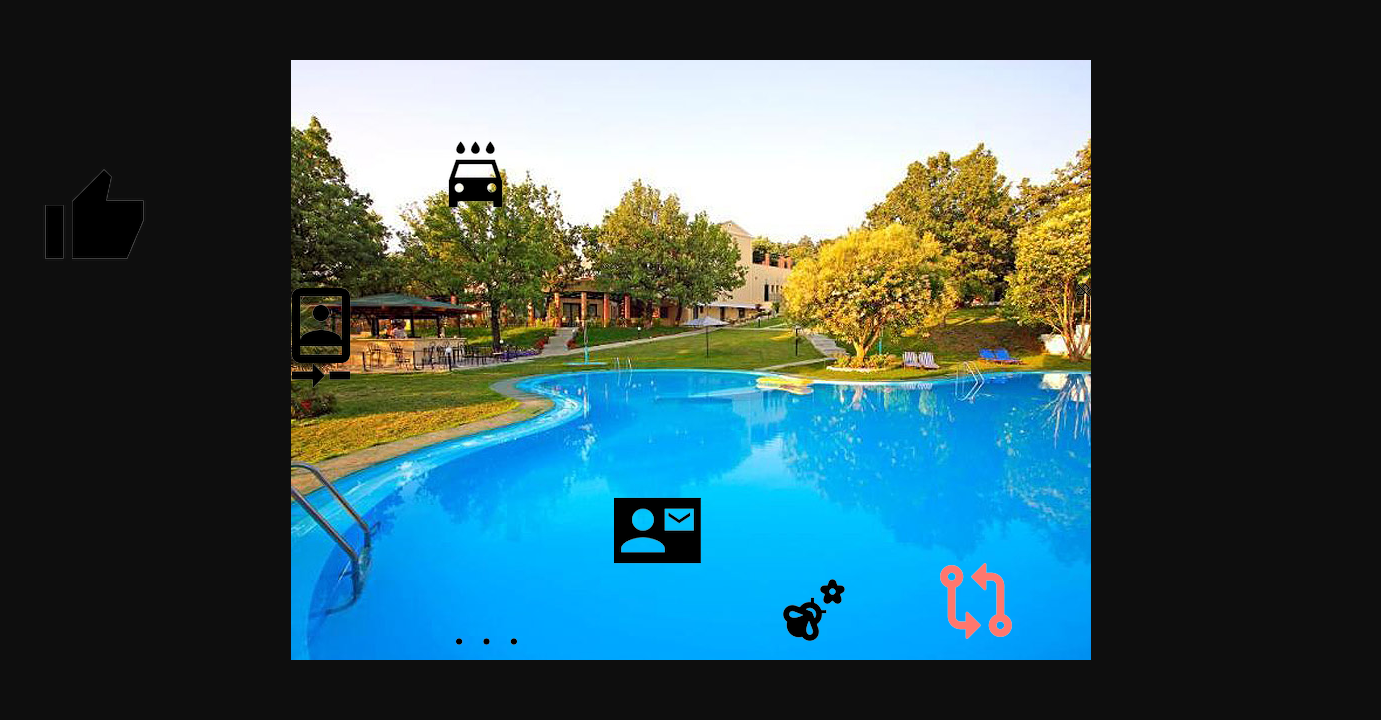 The image size is (1381, 720). Describe the element at coordinates (486, 641) in the screenshot. I see `access more options or actions` at that location.